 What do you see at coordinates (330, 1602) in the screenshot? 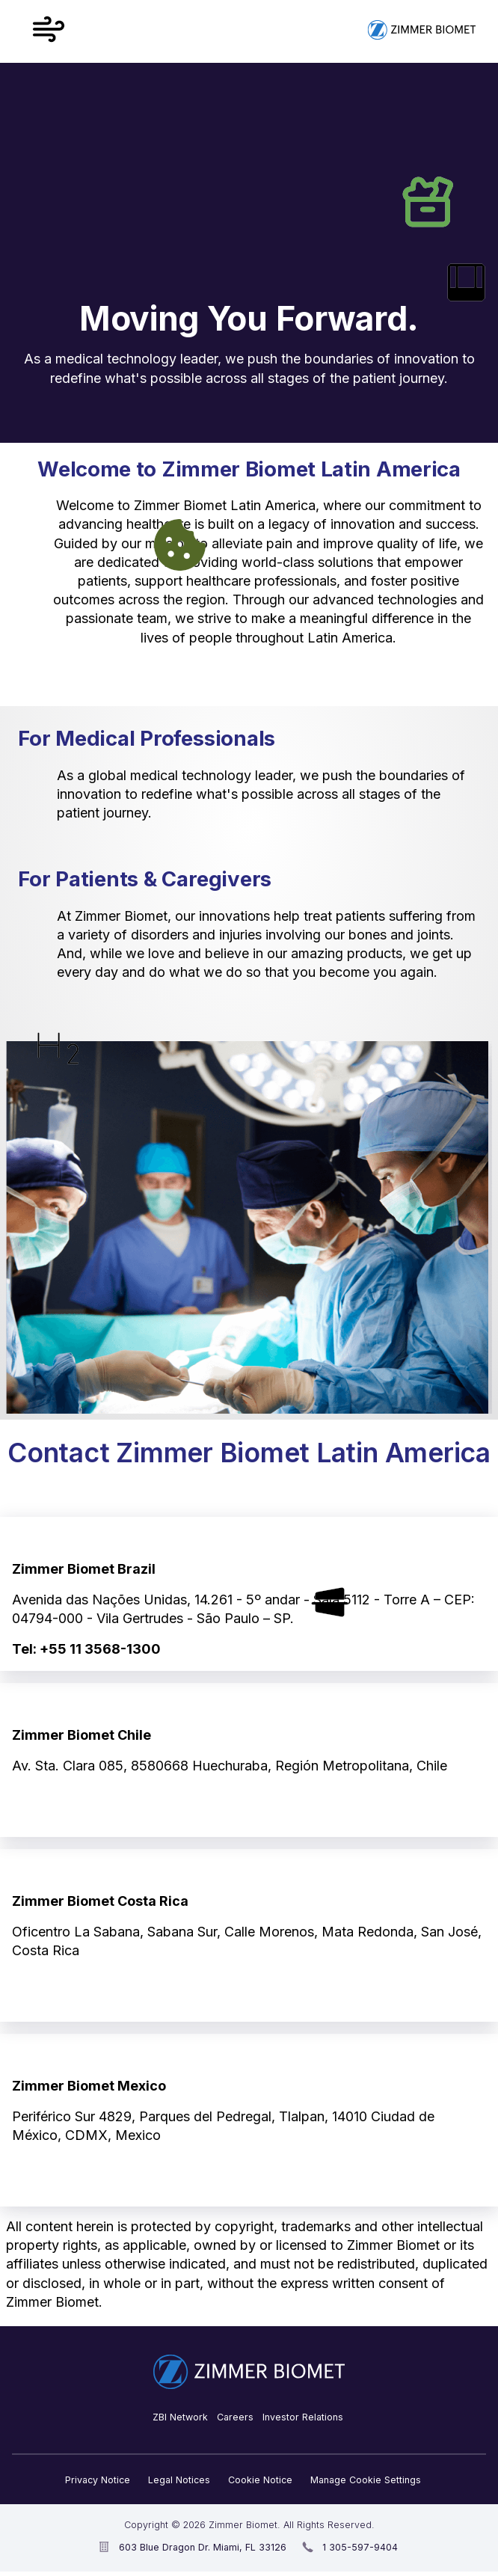
I see `toggle perspective view mode` at bounding box center [330, 1602].